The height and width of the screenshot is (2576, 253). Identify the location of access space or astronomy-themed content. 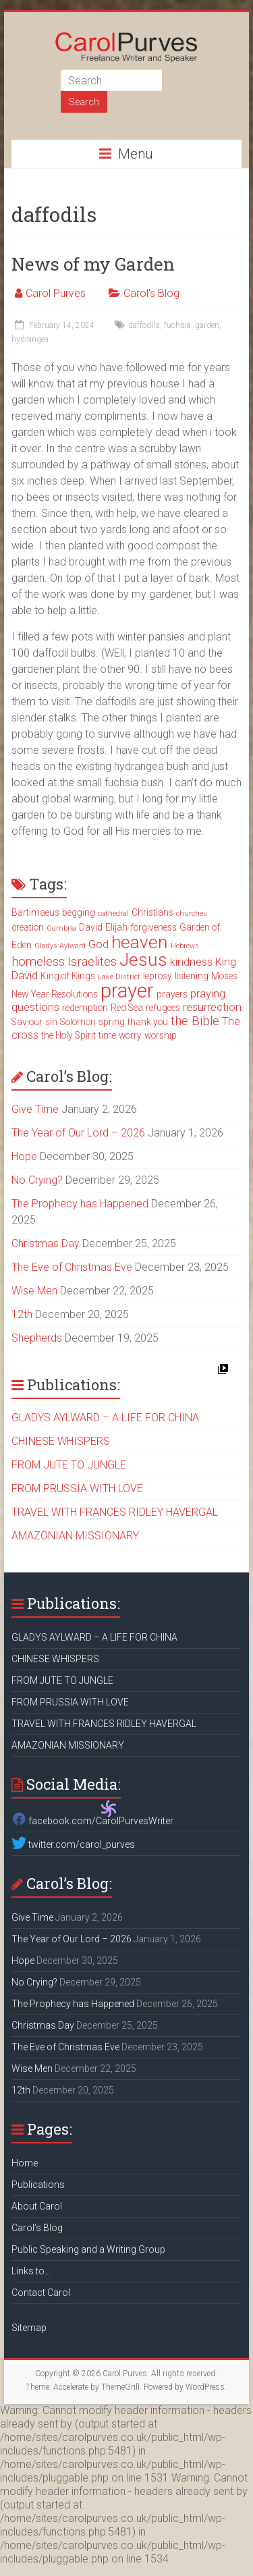
(109, 1809).